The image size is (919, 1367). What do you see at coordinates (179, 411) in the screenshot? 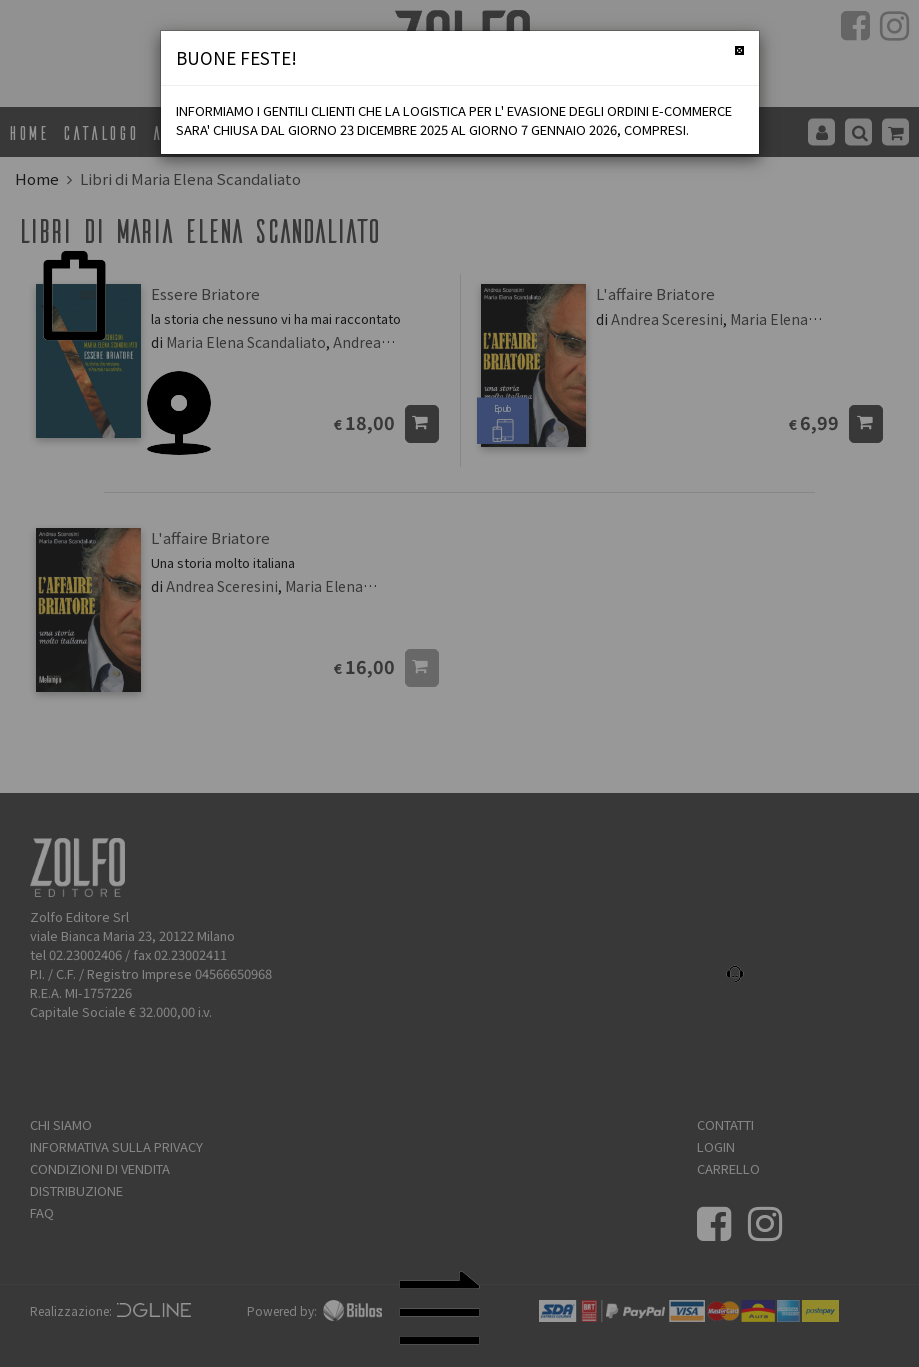
I see `view location with surrounding area range` at bounding box center [179, 411].